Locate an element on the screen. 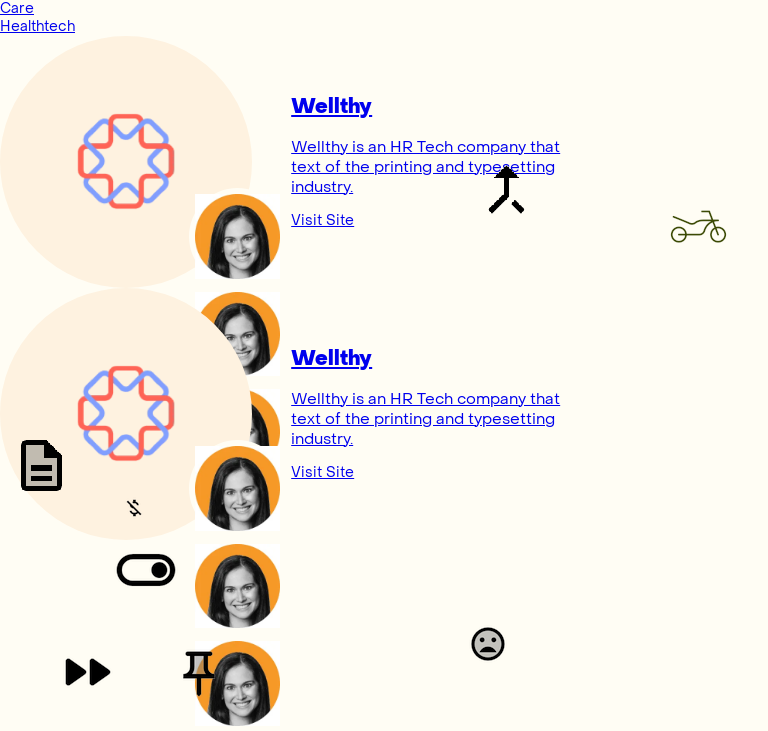  indicate a negative reaction or dislike is located at coordinates (488, 644).